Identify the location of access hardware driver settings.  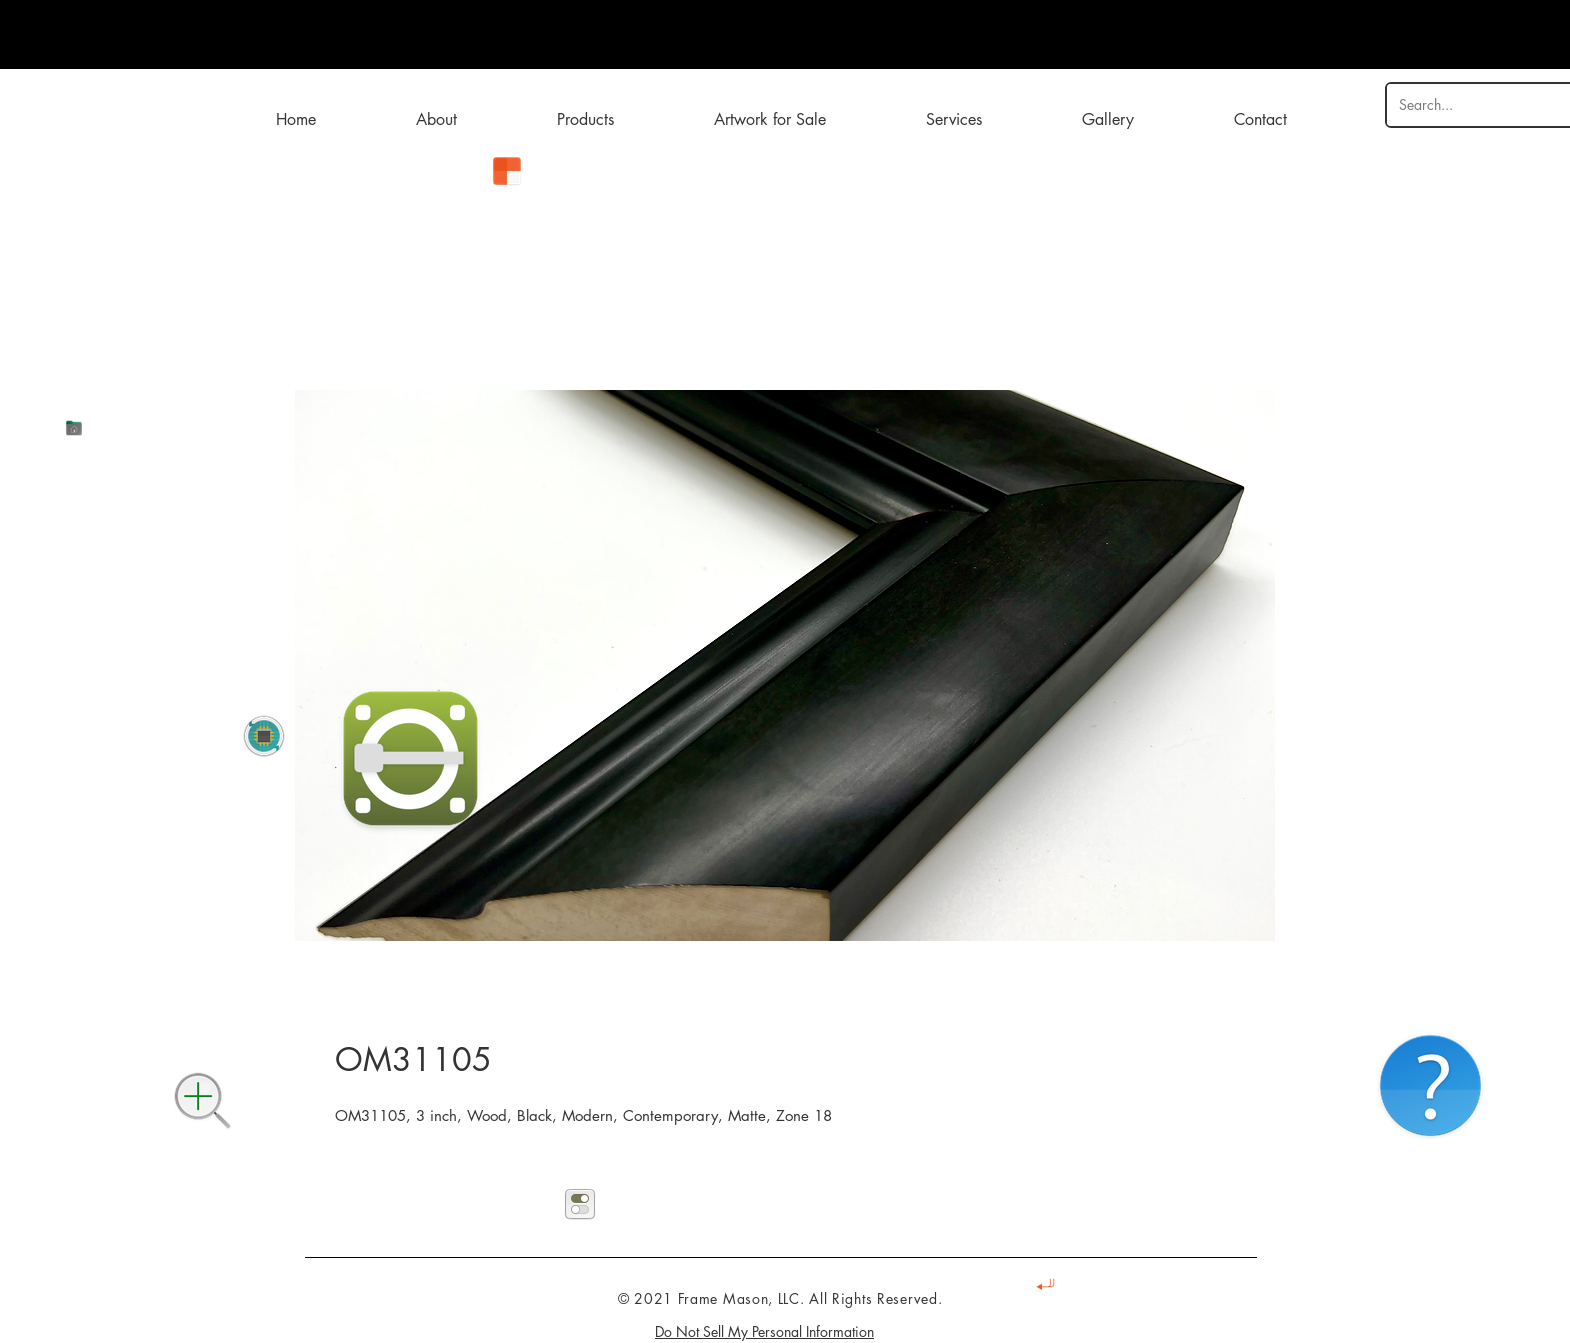
(264, 736).